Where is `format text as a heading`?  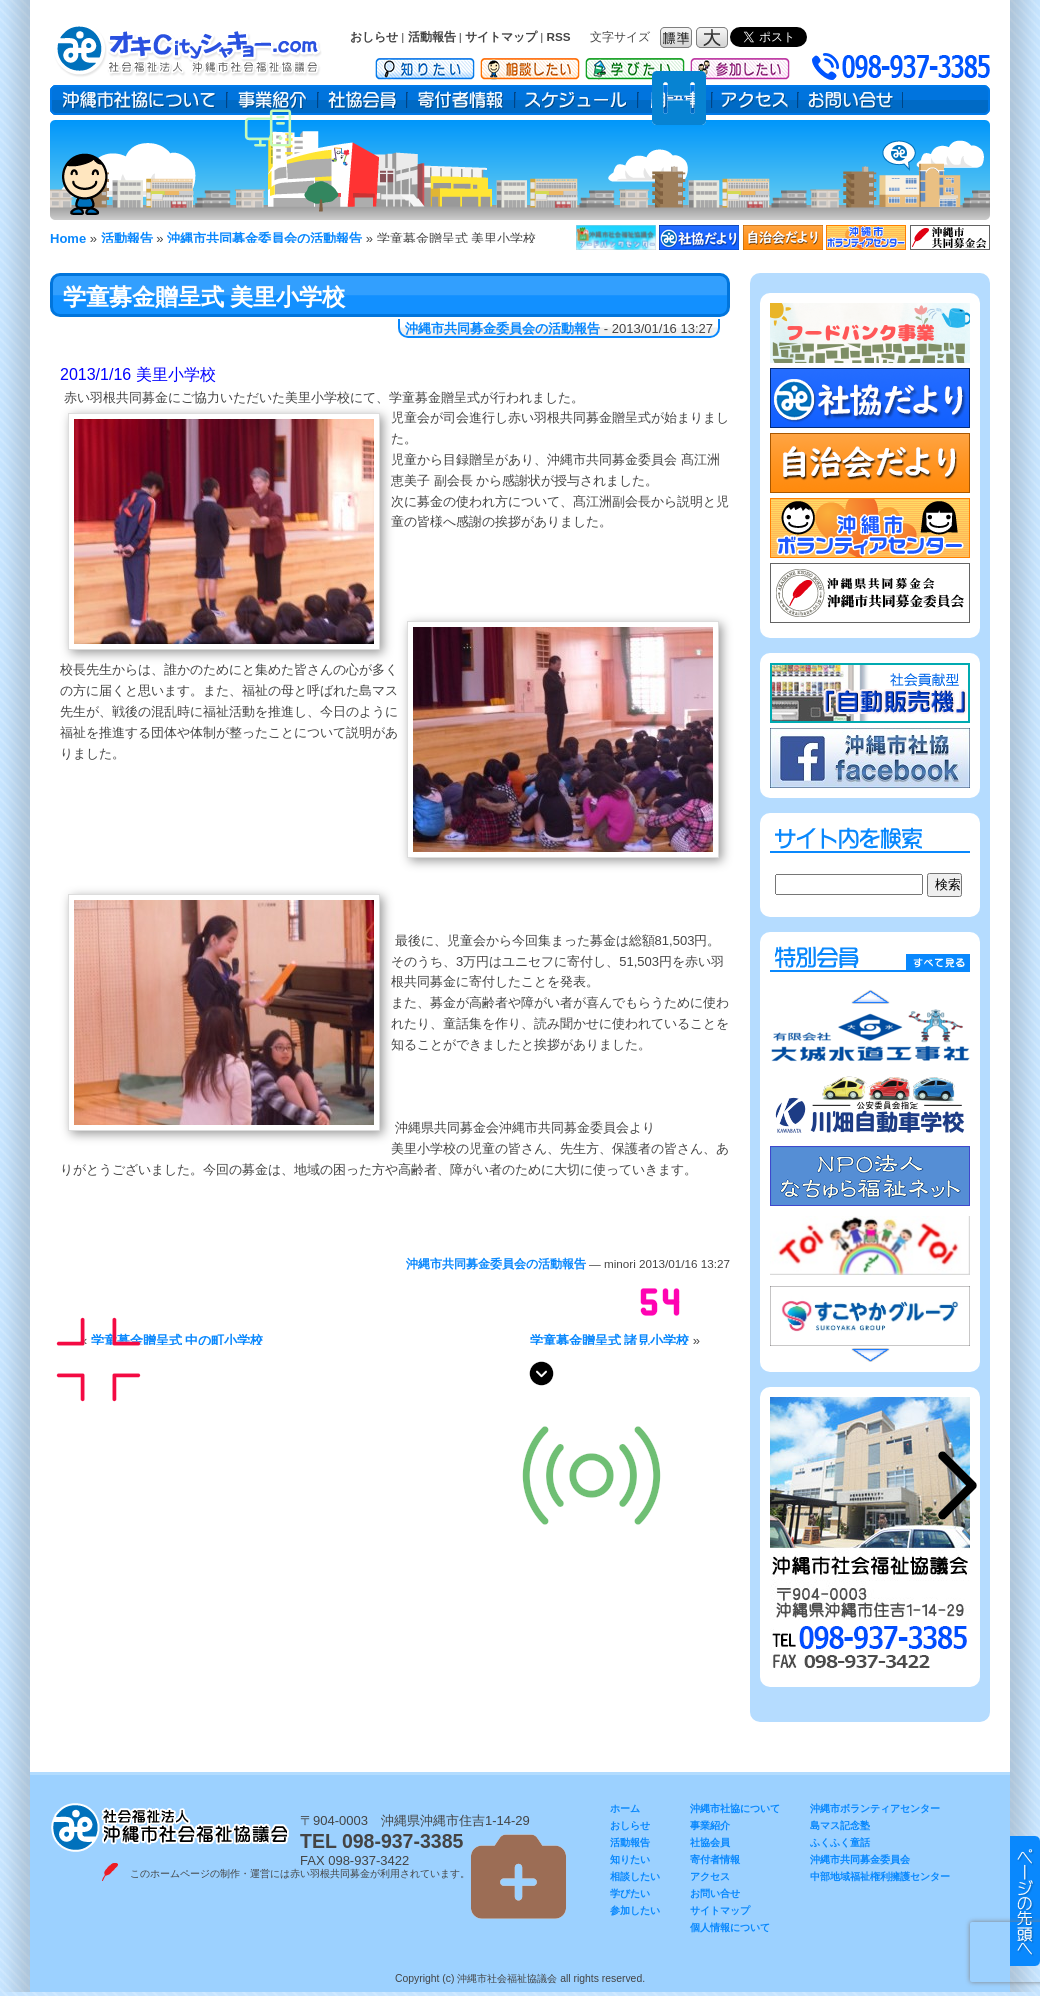 format text as a heading is located at coordinates (679, 98).